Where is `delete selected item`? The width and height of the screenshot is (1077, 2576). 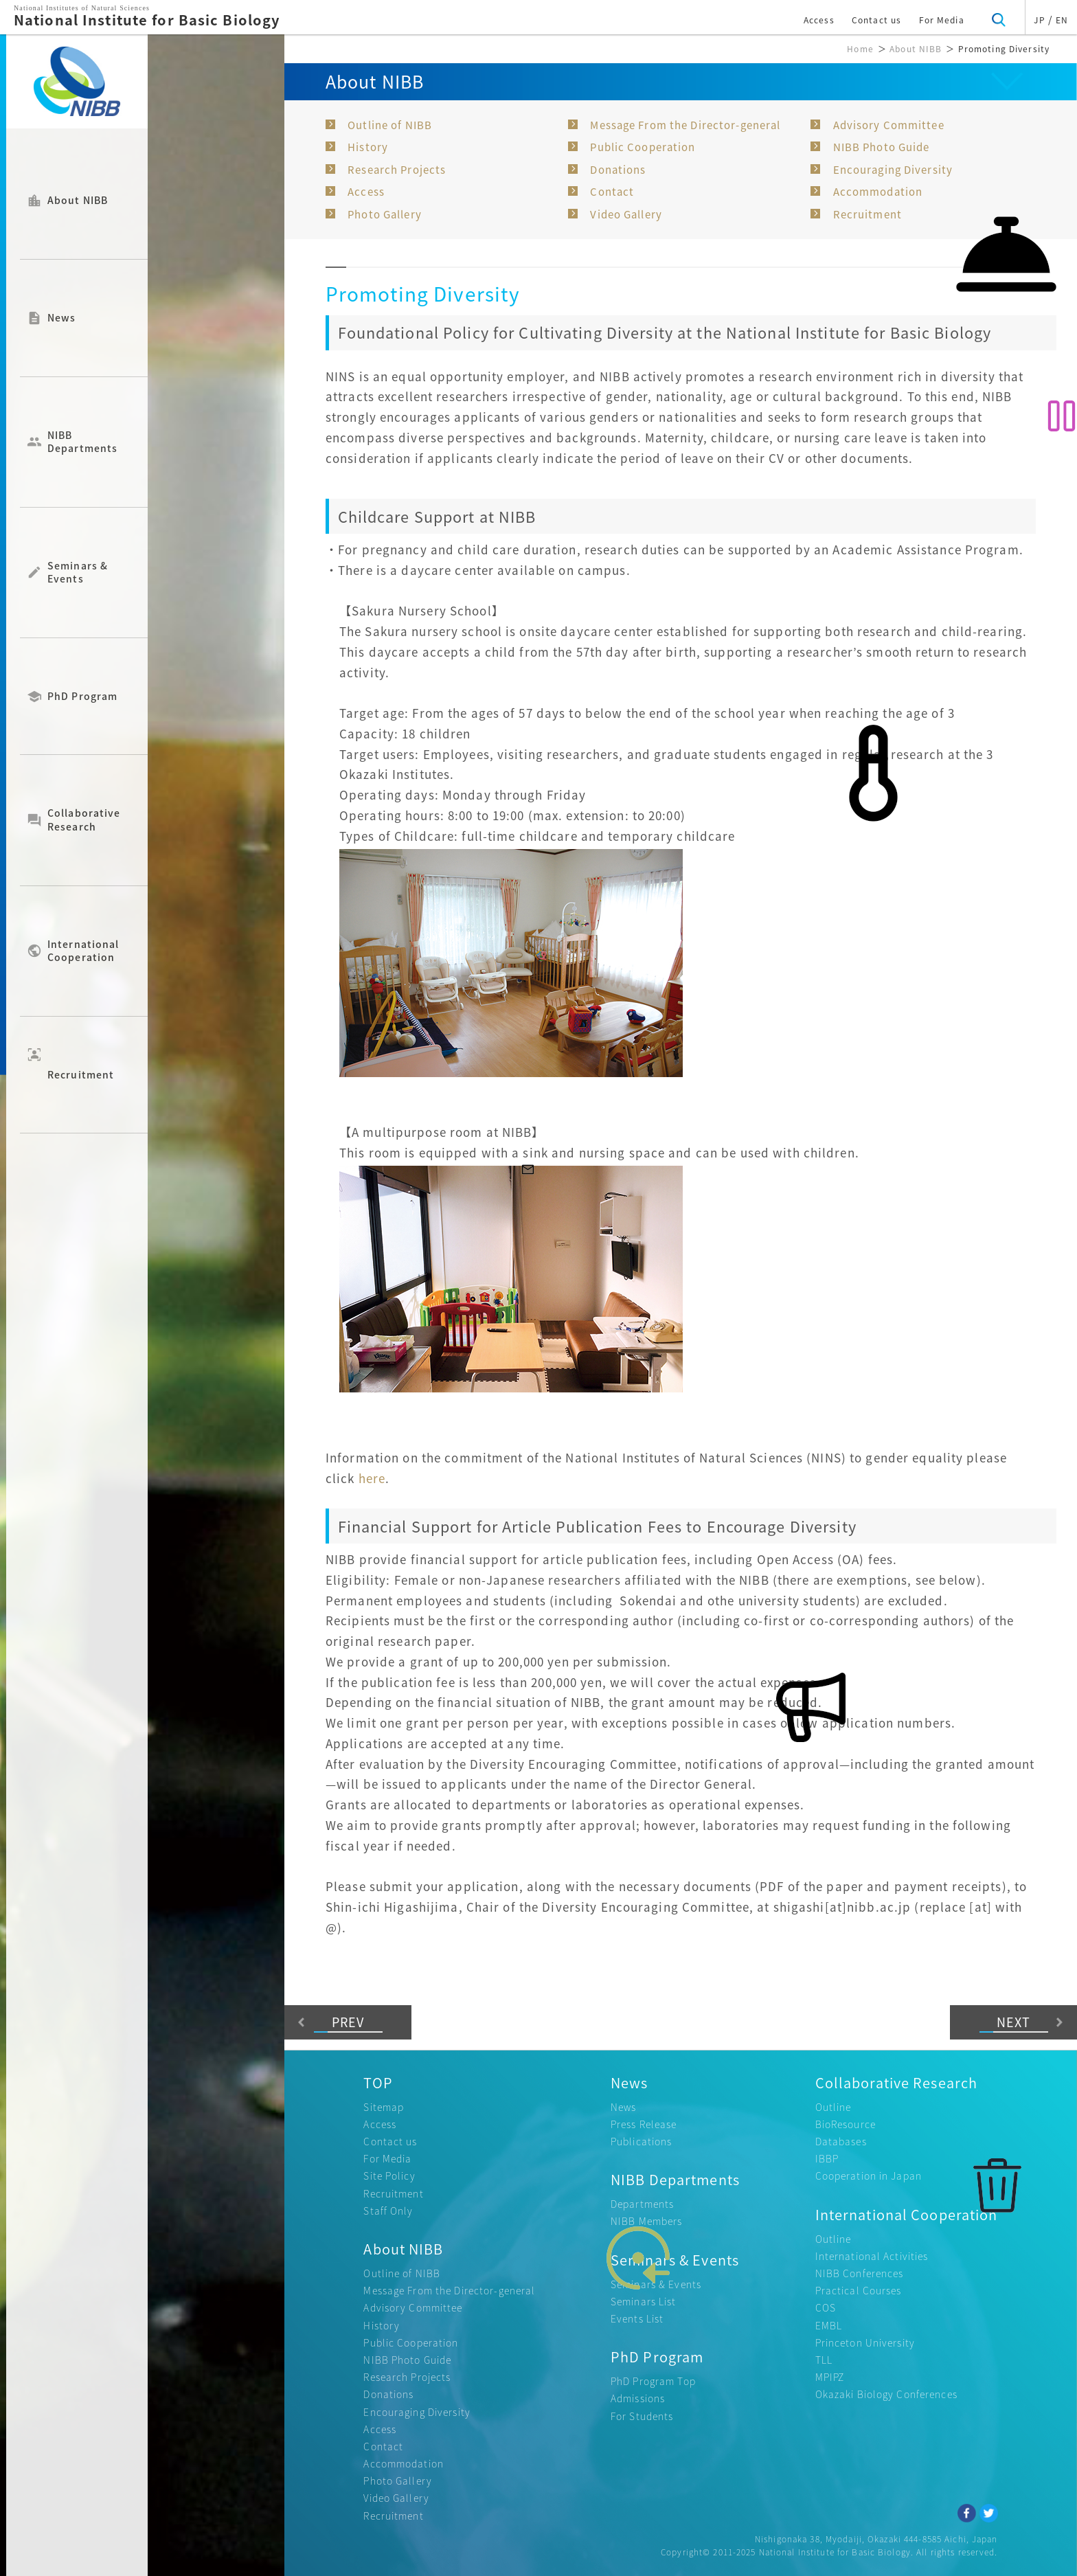 delete selected item is located at coordinates (997, 2187).